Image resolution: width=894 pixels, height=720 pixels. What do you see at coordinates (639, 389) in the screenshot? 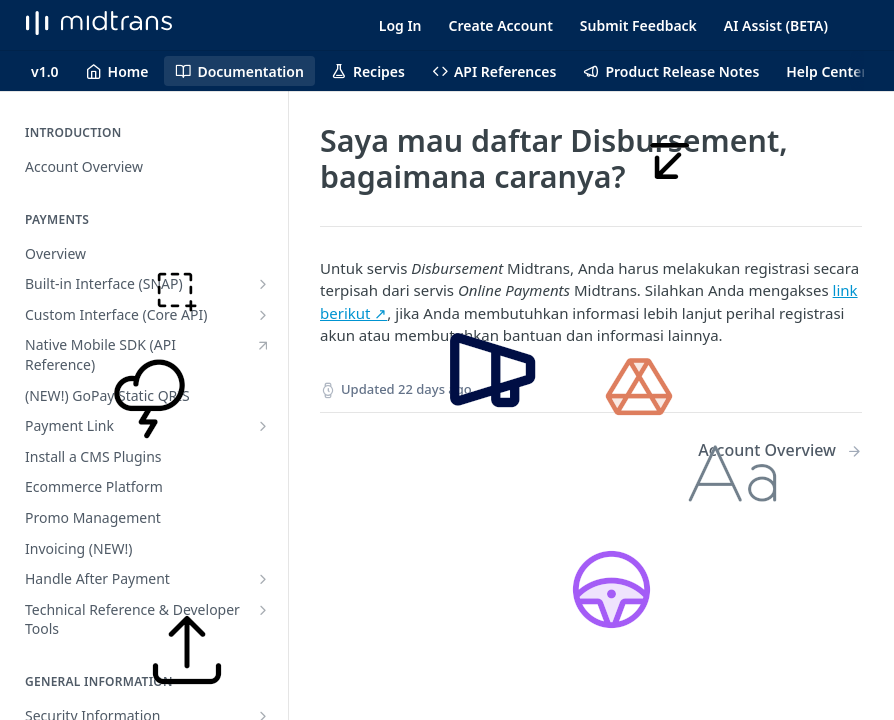
I see `open Google Drive` at bounding box center [639, 389].